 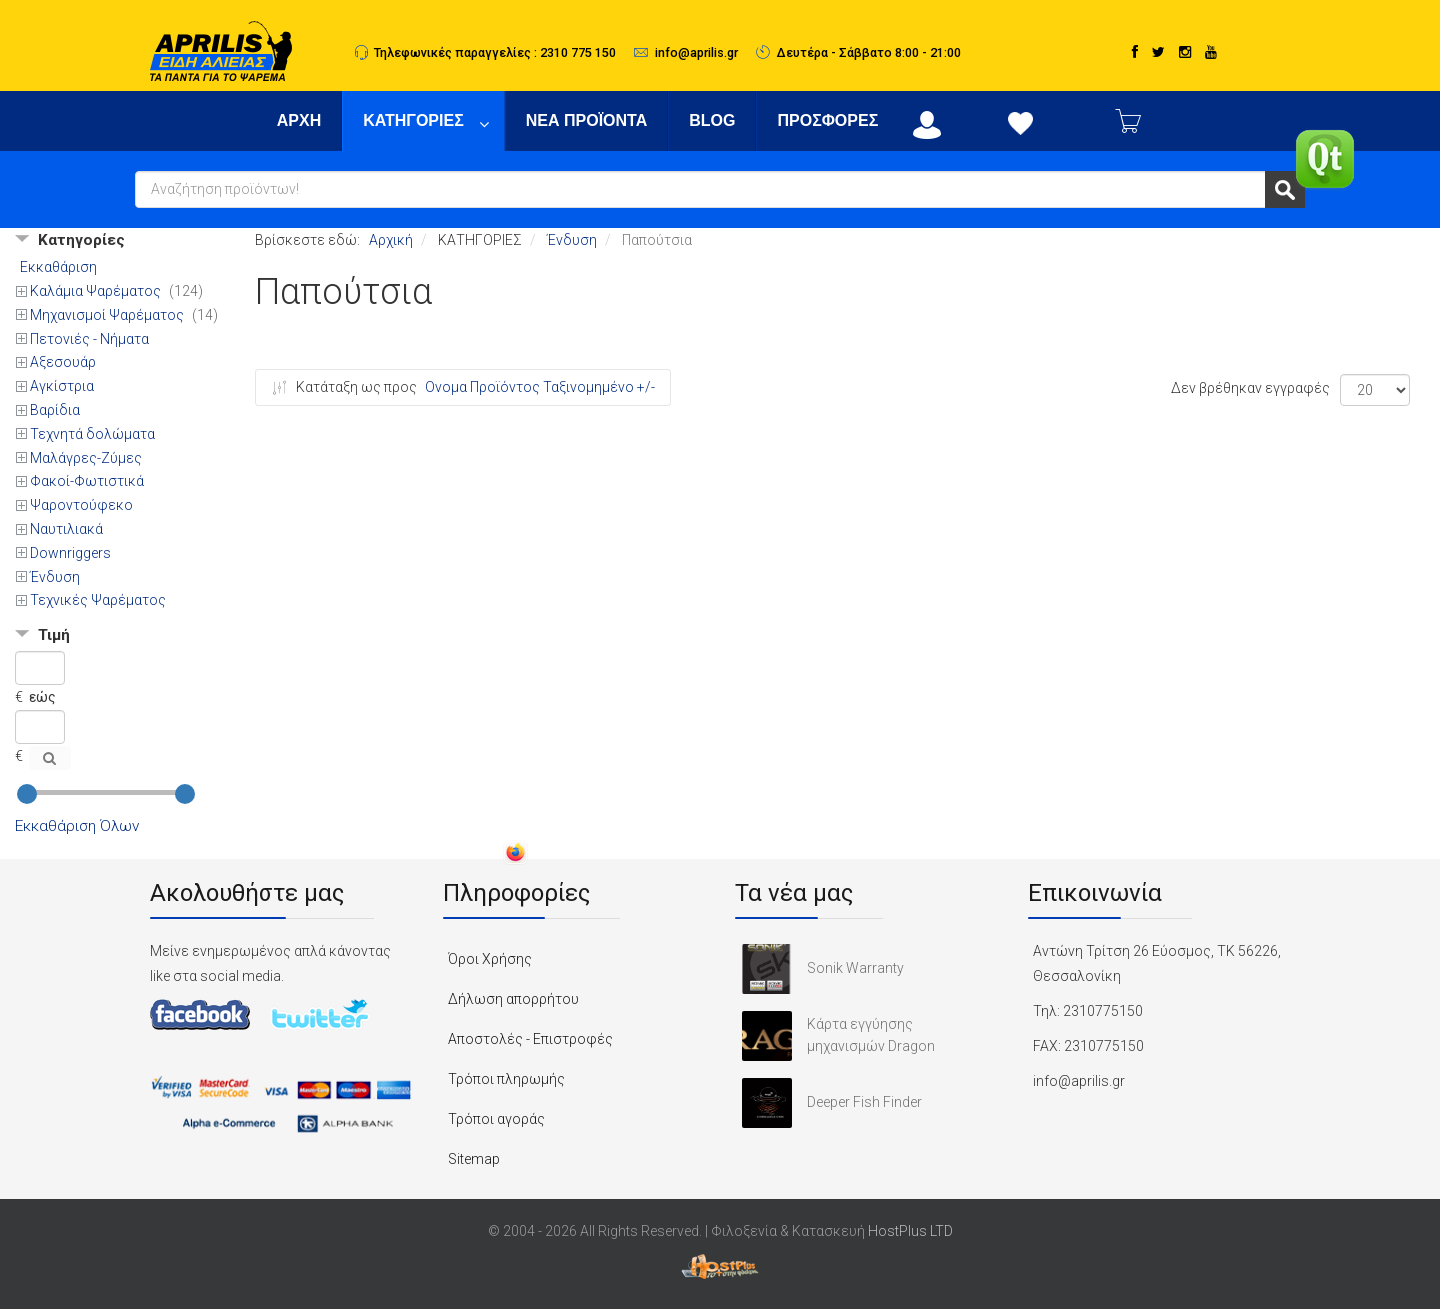 What do you see at coordinates (1325, 159) in the screenshot?
I see `open Qt Assistant documentation browser` at bounding box center [1325, 159].